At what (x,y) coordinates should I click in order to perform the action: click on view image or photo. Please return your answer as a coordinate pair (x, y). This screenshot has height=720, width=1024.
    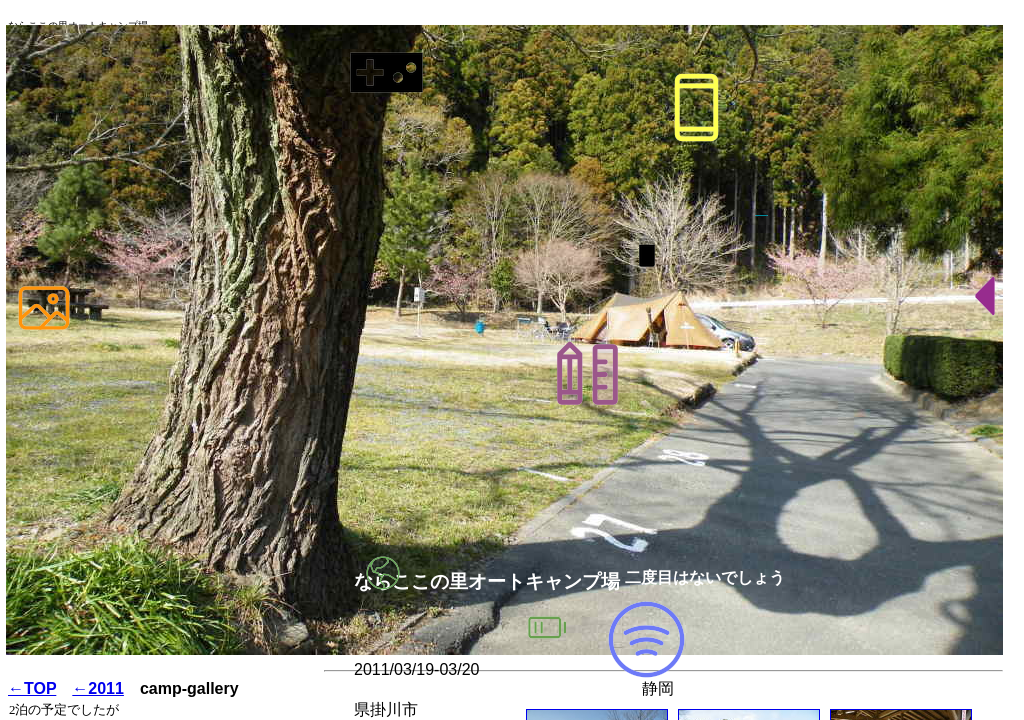
    Looking at the image, I should click on (44, 308).